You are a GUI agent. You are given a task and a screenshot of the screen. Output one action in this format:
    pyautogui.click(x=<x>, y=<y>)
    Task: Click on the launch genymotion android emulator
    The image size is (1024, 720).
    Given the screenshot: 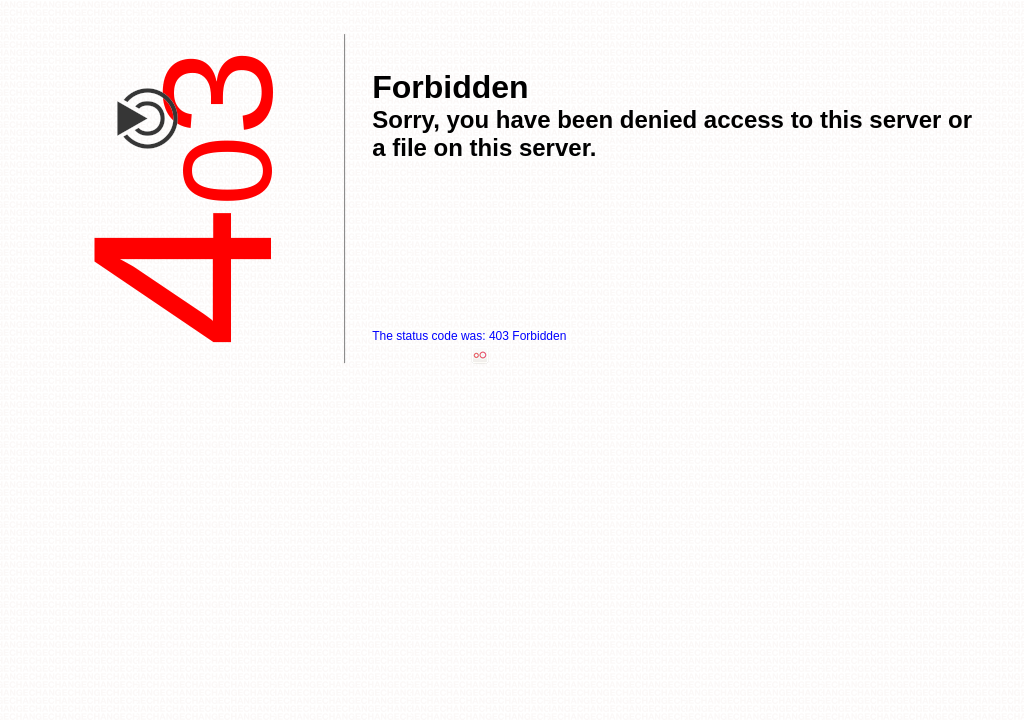 What is the action you would take?
    pyautogui.click(x=480, y=355)
    